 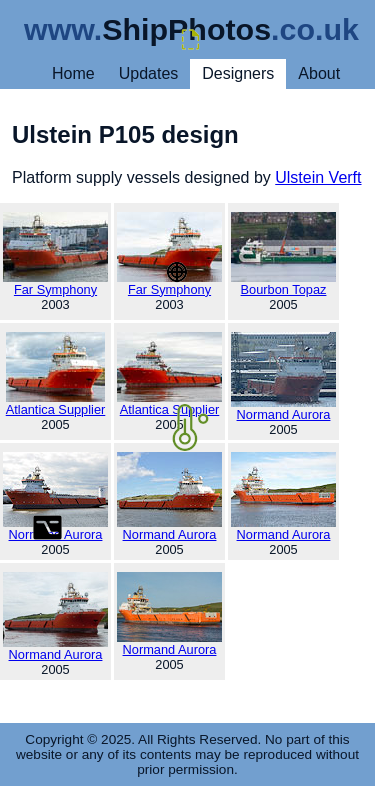 What do you see at coordinates (47, 527) in the screenshot?
I see `keyboard option/alt key symbol` at bounding box center [47, 527].